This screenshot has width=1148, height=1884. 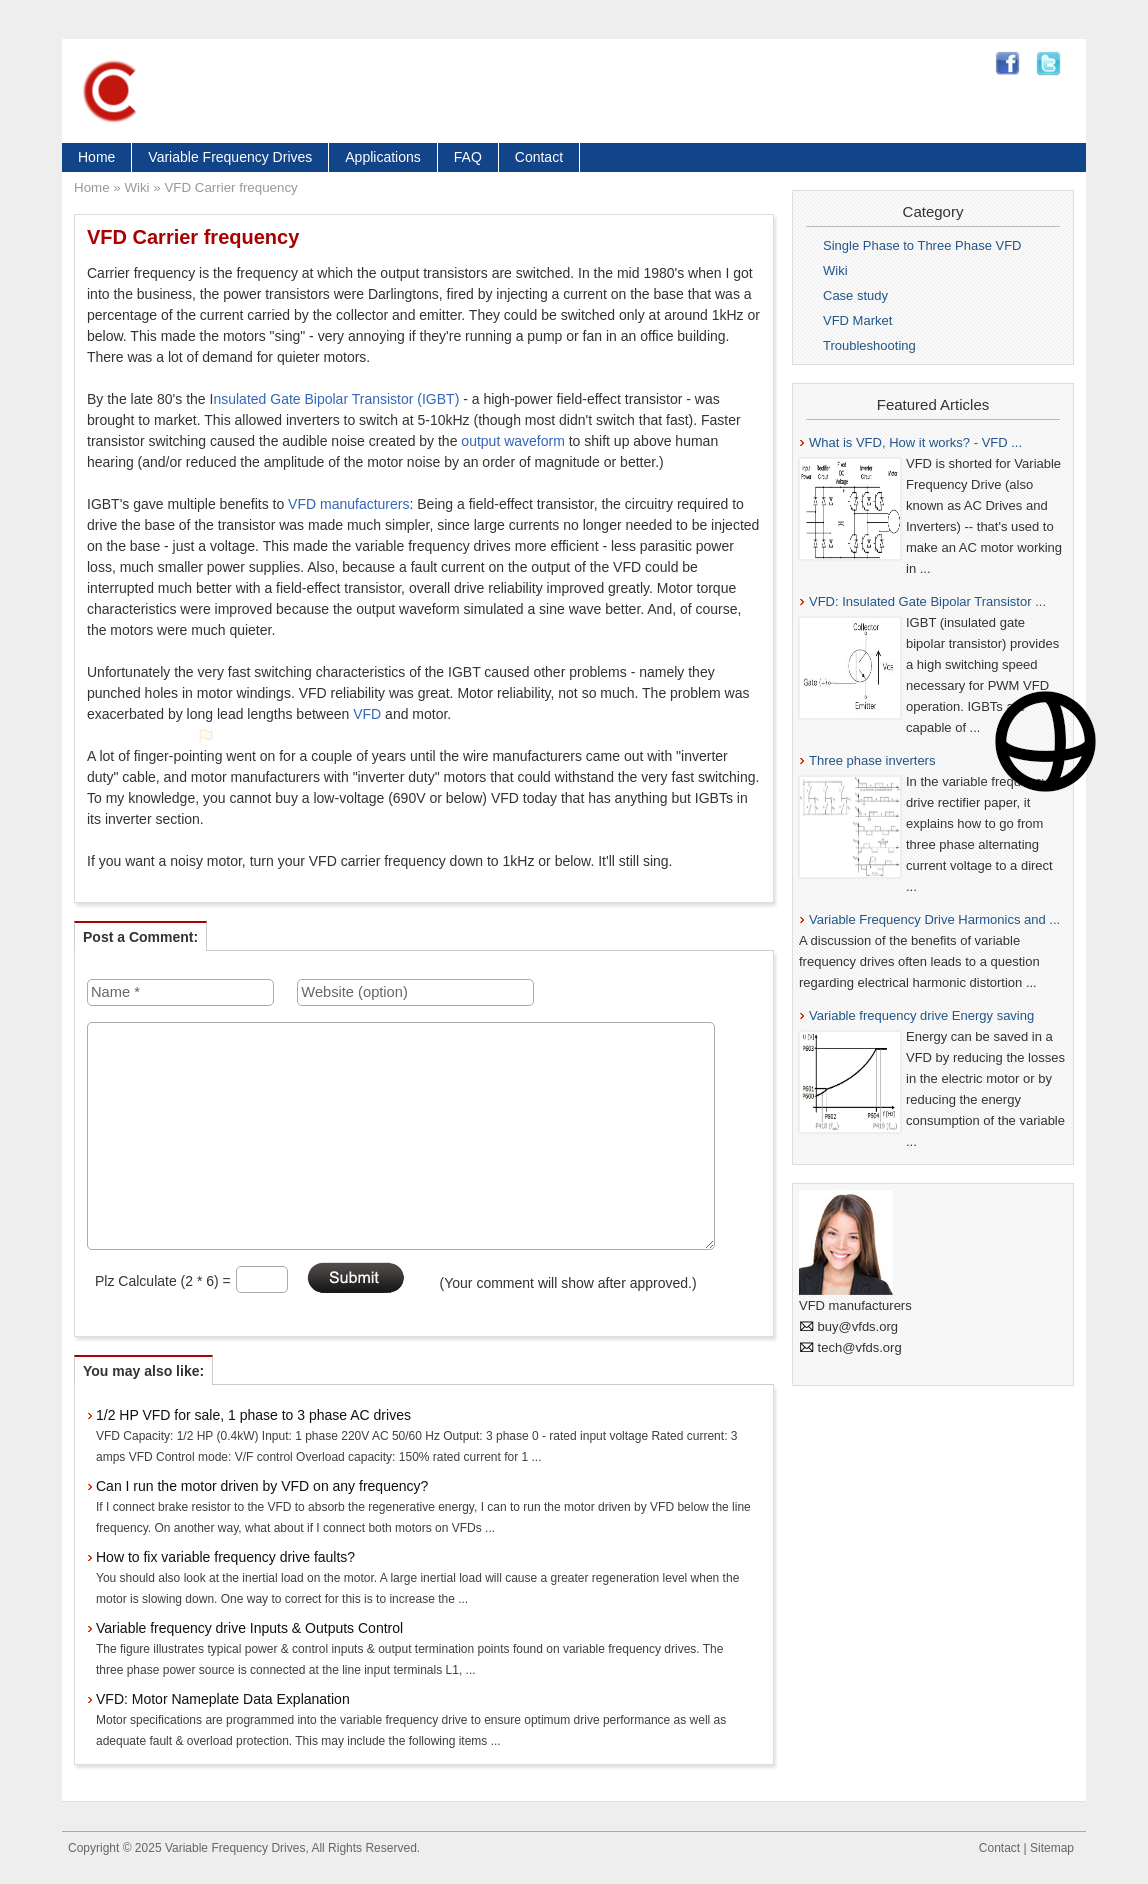 What do you see at coordinates (1045, 741) in the screenshot?
I see `access globe or world view` at bounding box center [1045, 741].